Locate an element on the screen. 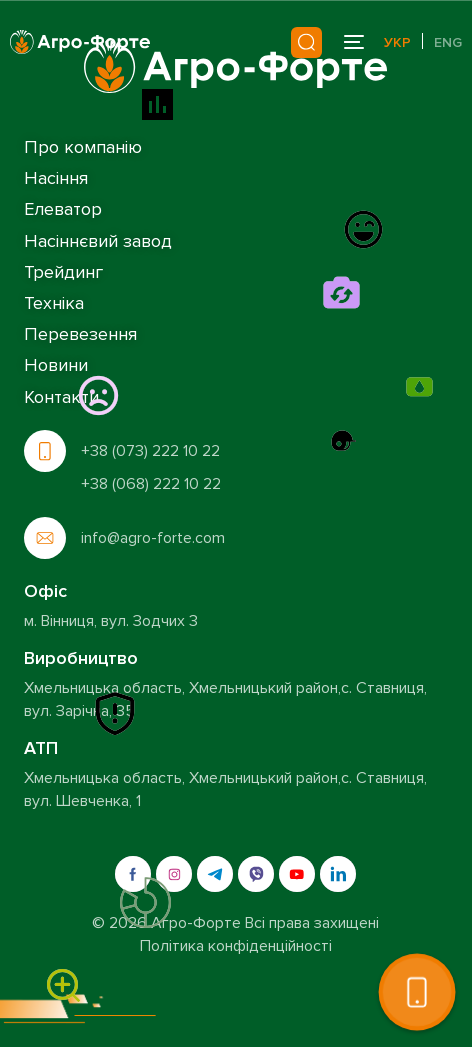 Image resolution: width=472 pixels, height=1047 pixels. view analytics or statistics breakdown is located at coordinates (145, 902).